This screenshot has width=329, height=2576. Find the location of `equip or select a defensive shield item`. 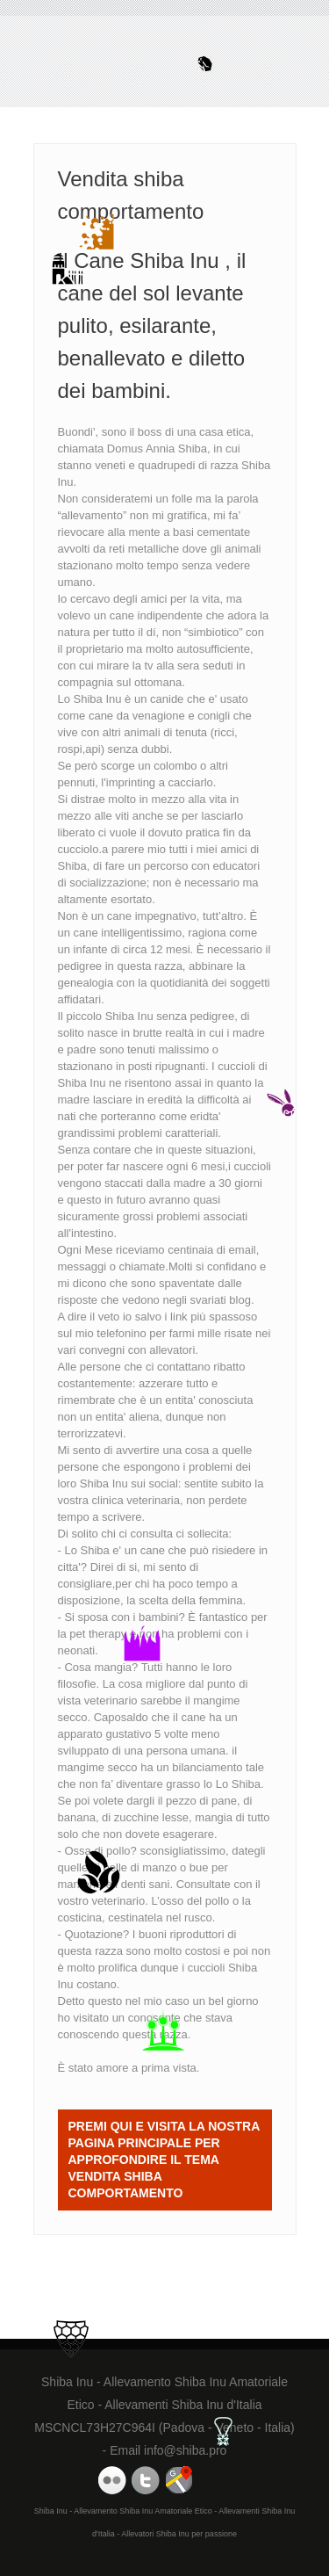

equip or select a defensive shield item is located at coordinates (71, 2339).